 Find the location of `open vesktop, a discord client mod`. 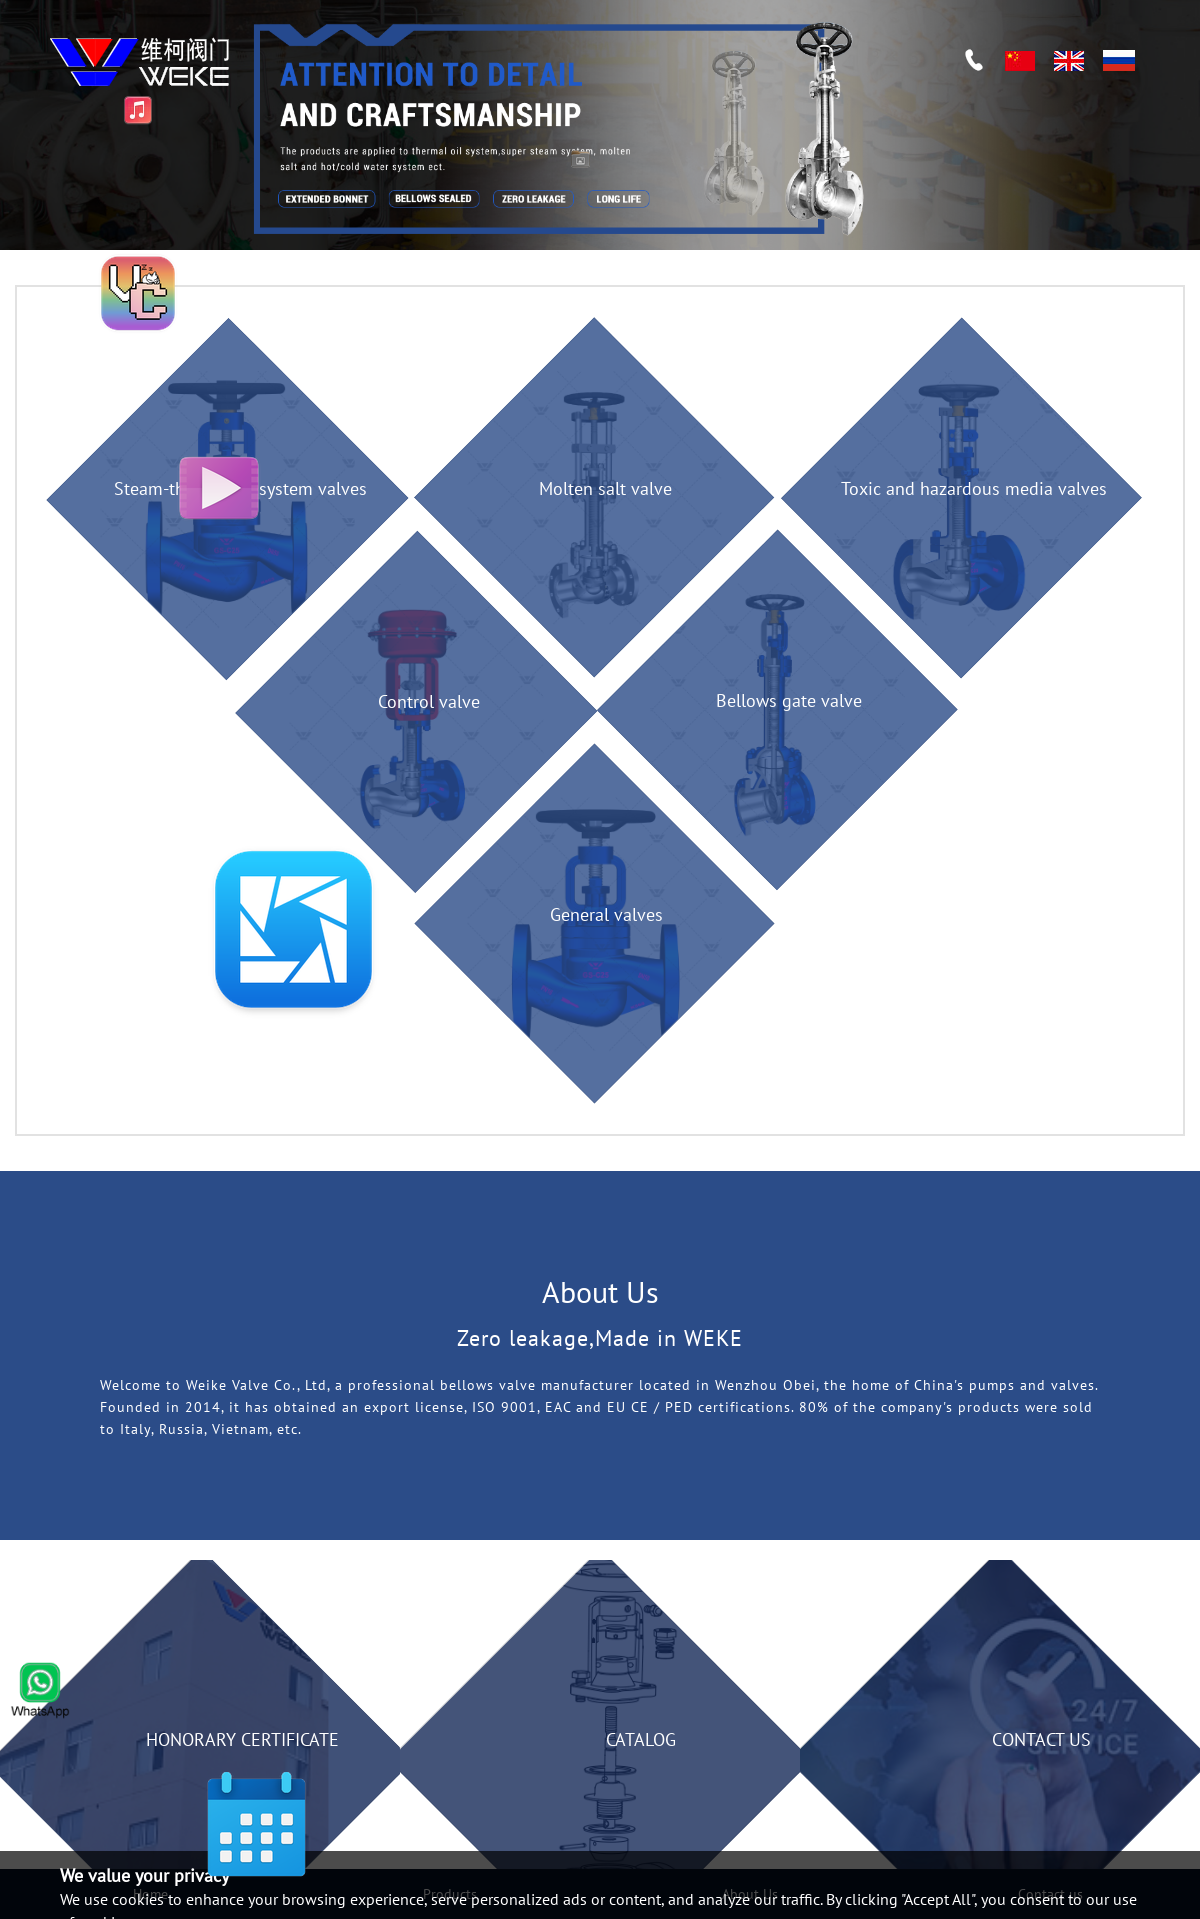

open vesktop, a discord client mod is located at coordinates (138, 292).